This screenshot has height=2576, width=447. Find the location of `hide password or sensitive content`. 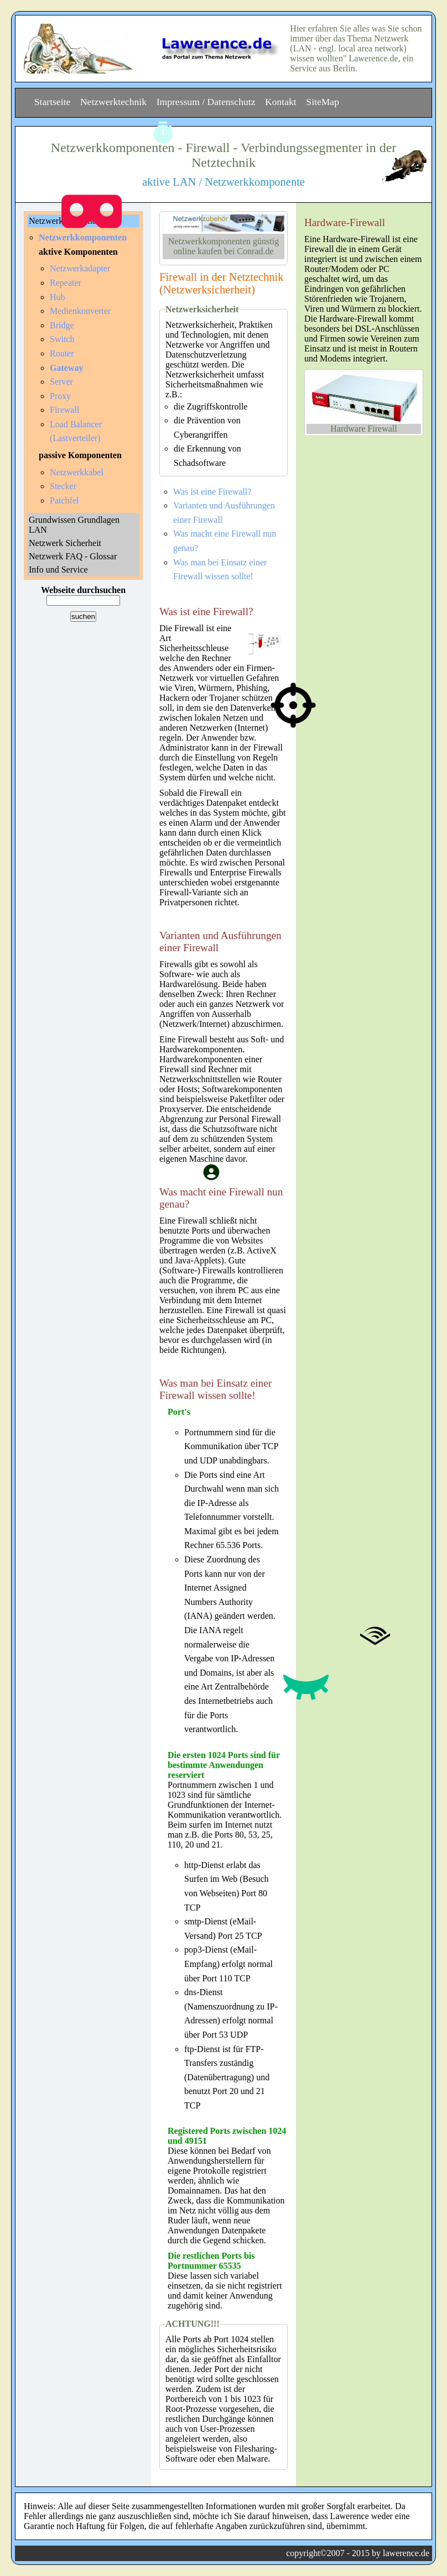

hide password or sensitive content is located at coordinates (306, 1686).